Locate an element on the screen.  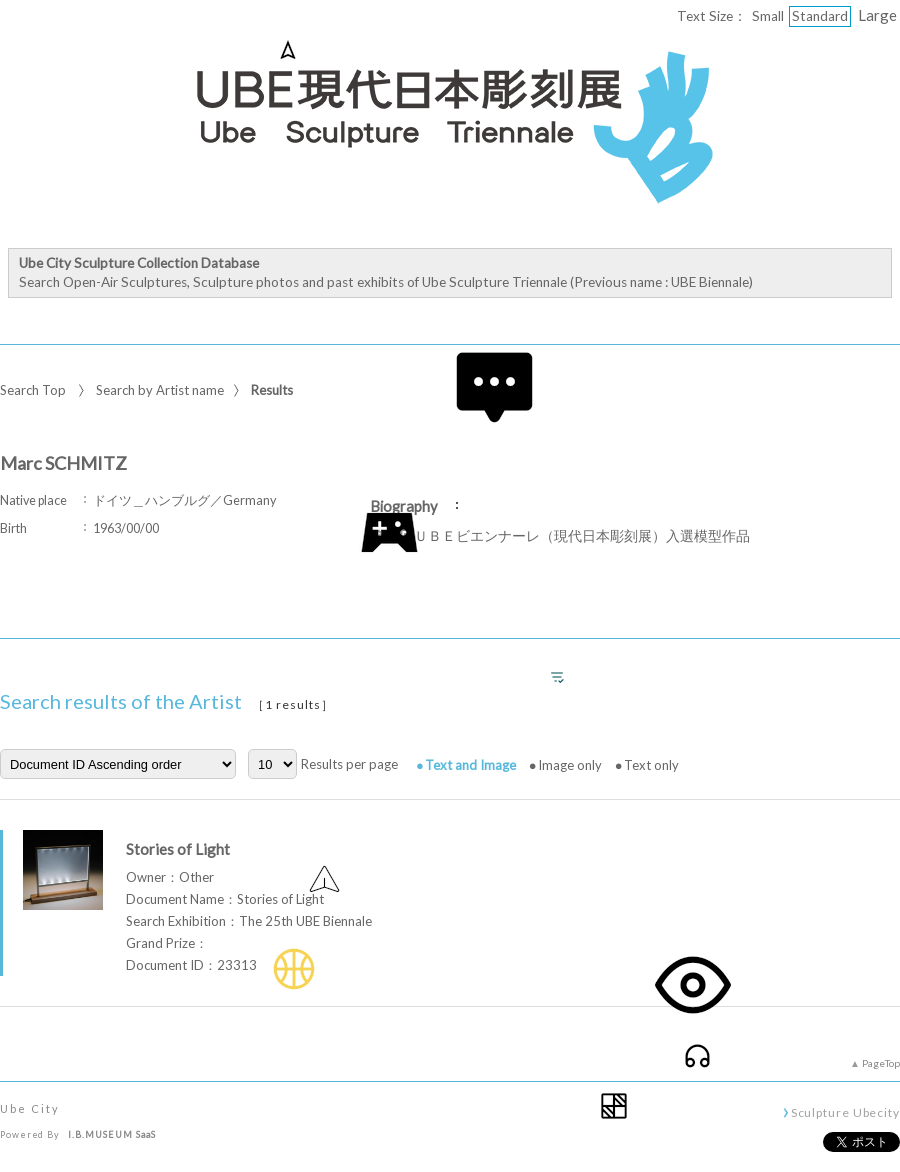
start navigation to destination is located at coordinates (288, 50).